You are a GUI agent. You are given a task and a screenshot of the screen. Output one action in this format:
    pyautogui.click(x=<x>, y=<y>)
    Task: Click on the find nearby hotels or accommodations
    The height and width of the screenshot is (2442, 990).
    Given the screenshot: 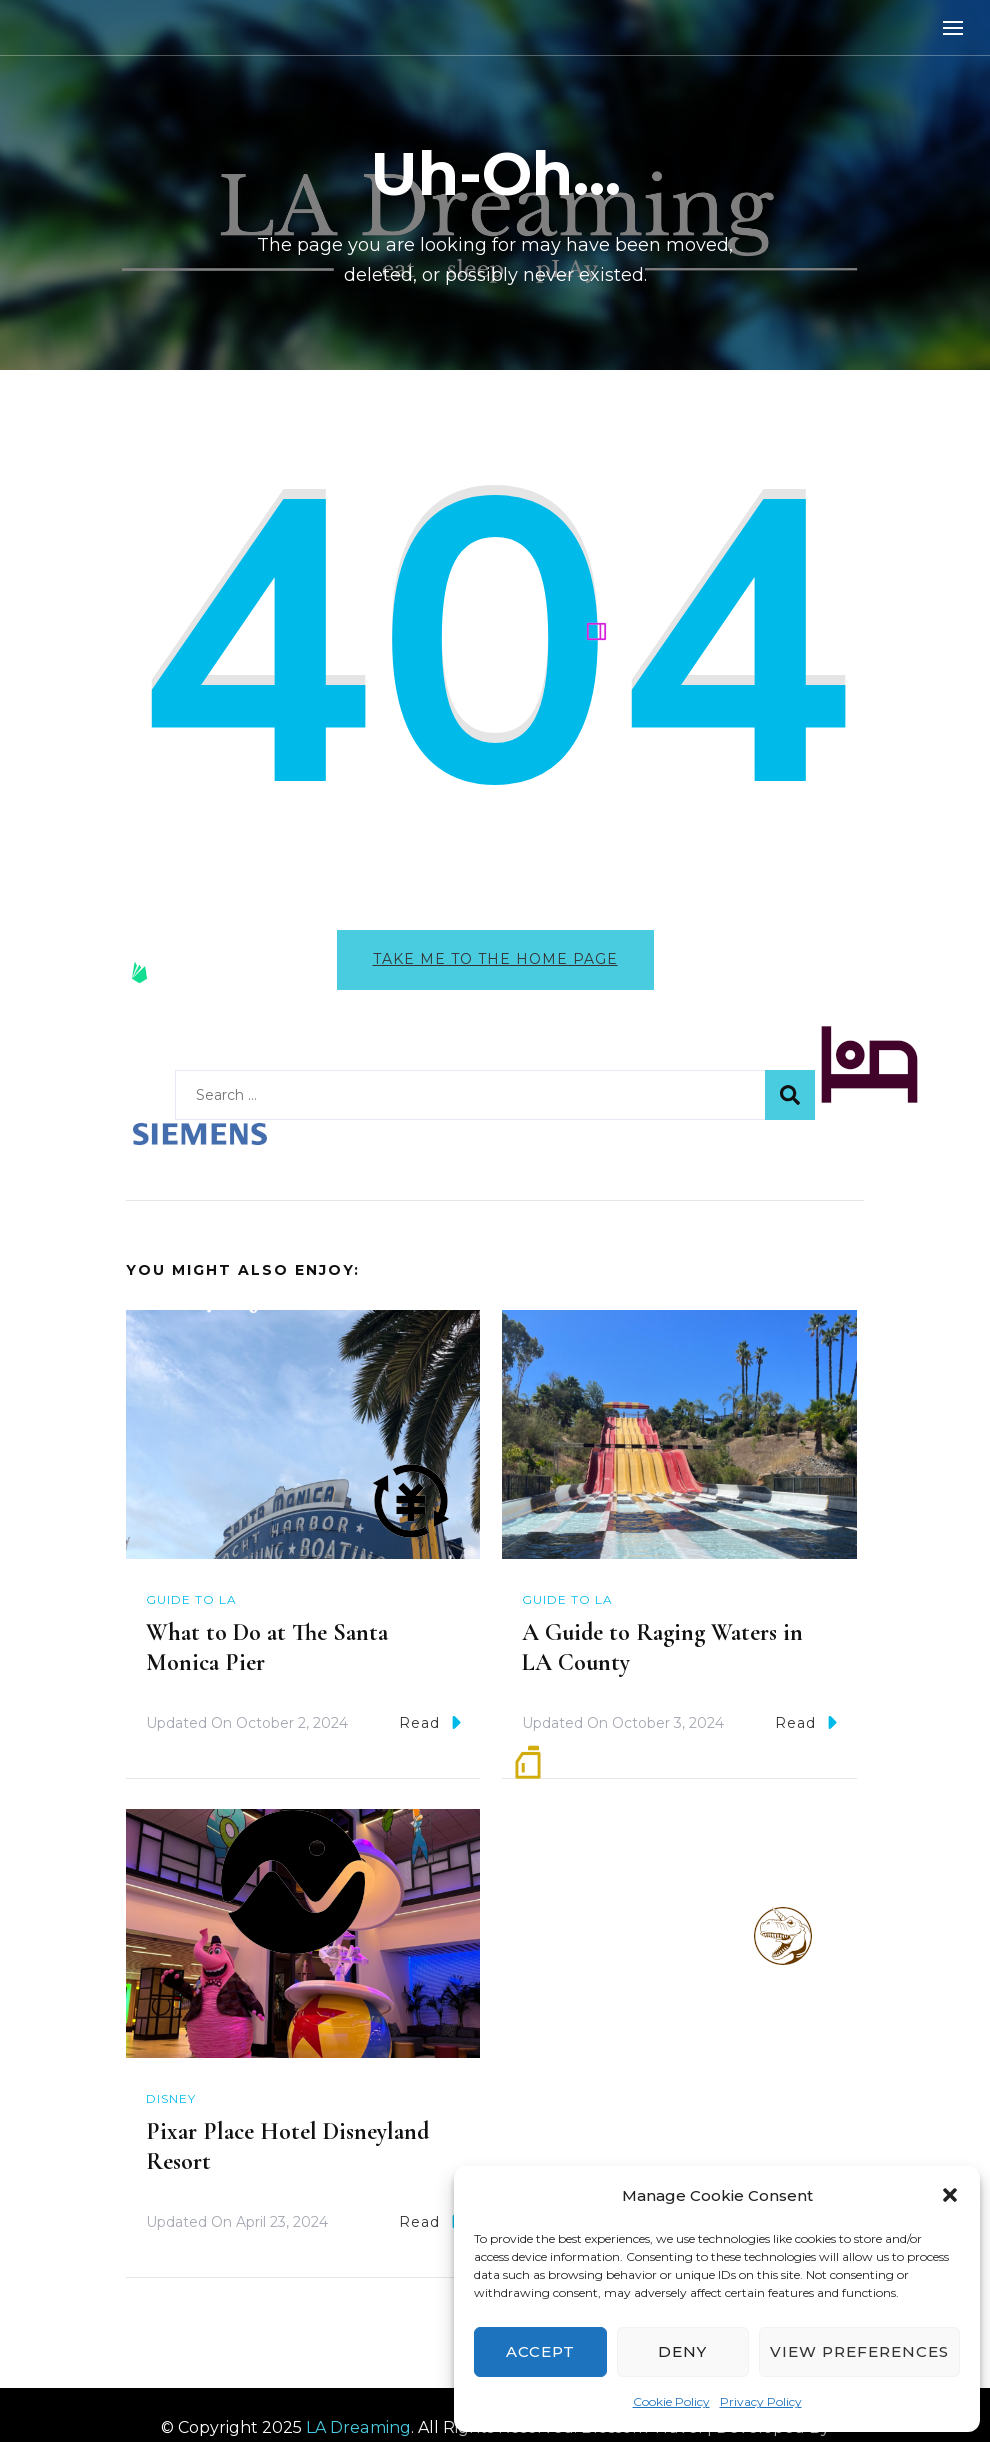 What is the action you would take?
    pyautogui.click(x=869, y=1064)
    